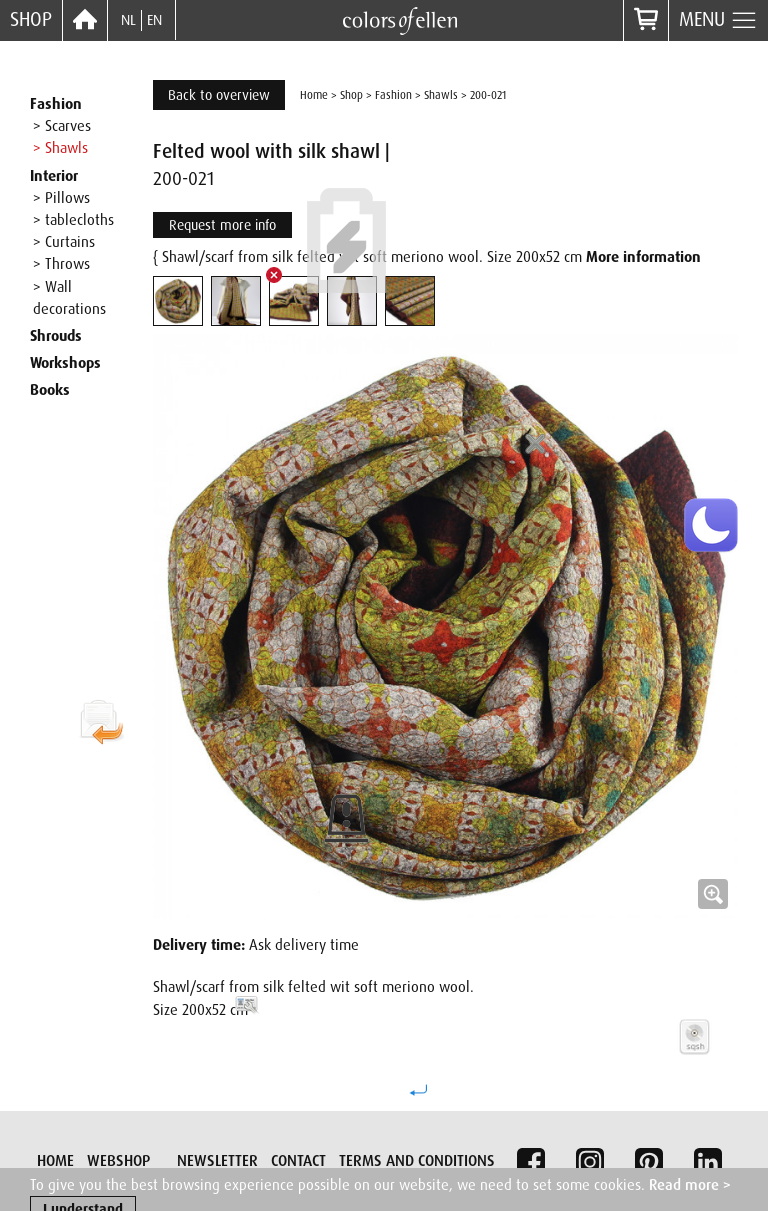  Describe the element at coordinates (246, 1002) in the screenshot. I see `access user account settings` at that location.